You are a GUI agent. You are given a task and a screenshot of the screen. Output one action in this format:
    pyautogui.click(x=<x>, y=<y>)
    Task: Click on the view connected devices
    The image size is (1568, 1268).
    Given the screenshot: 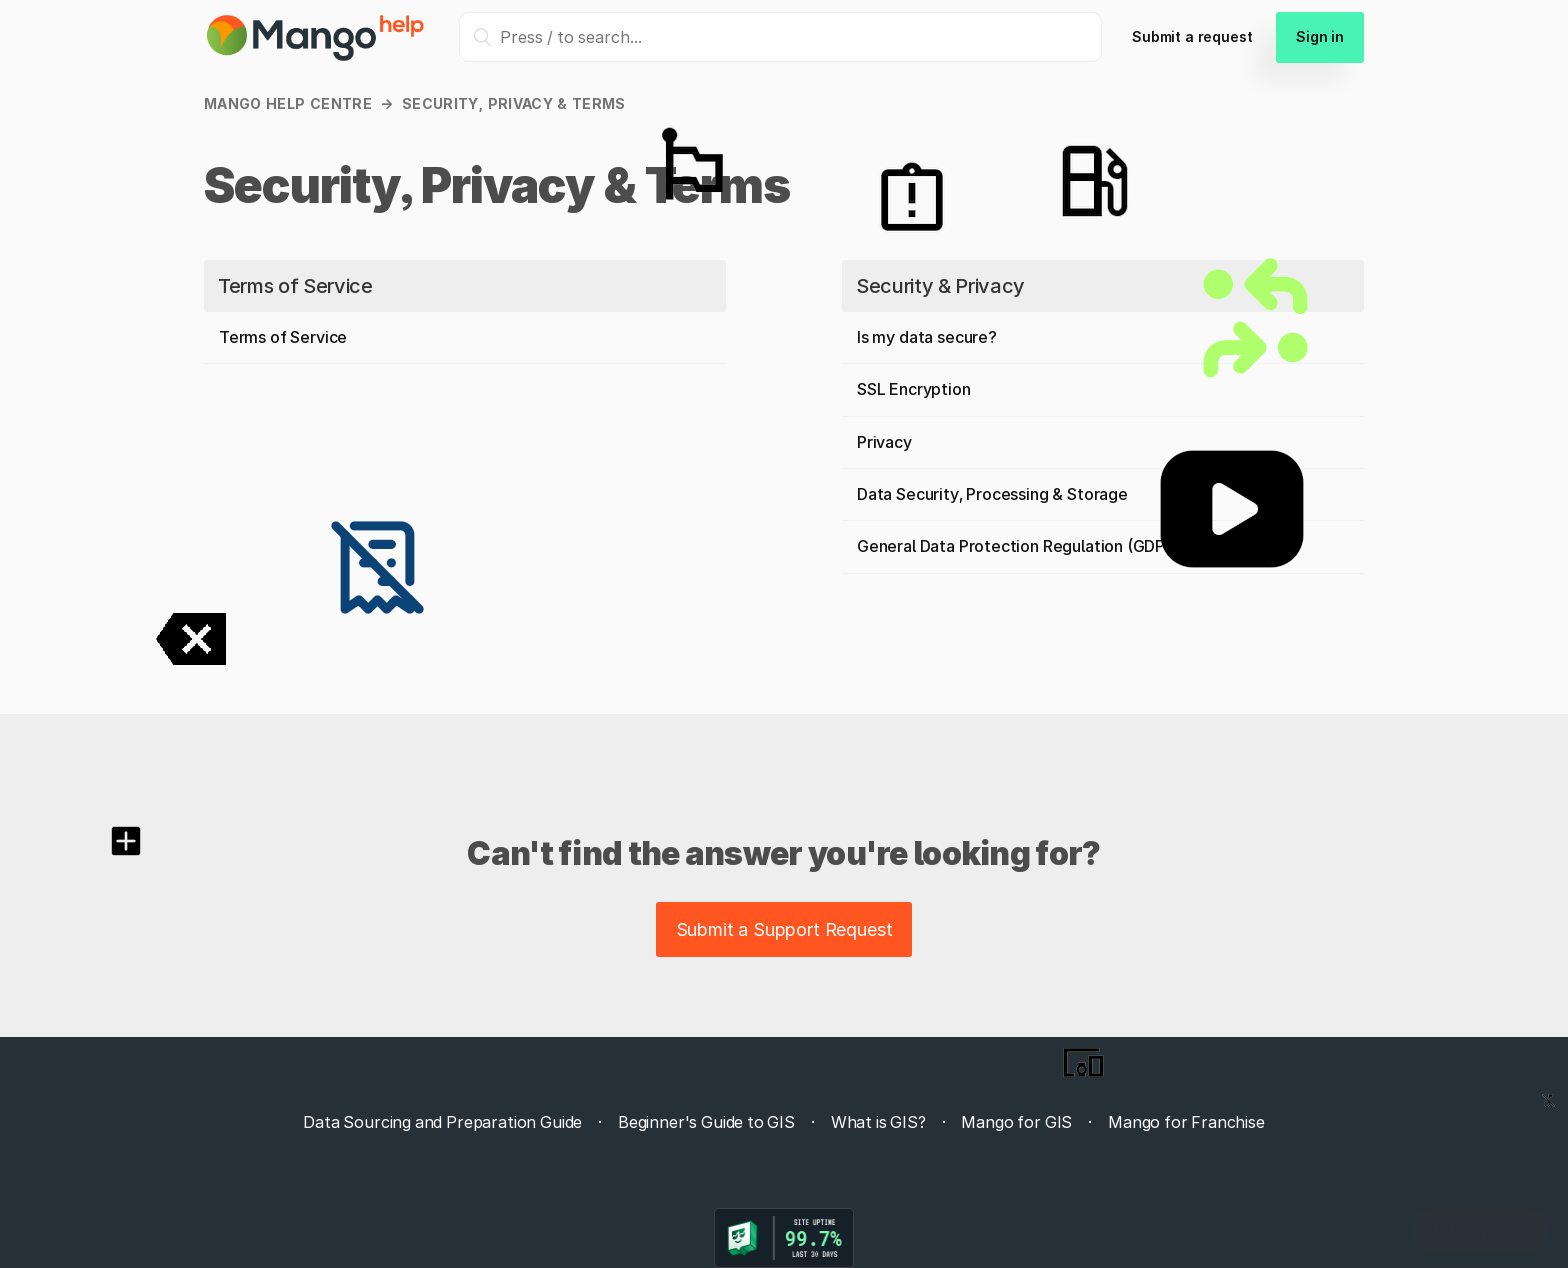 What is the action you would take?
    pyautogui.click(x=1083, y=1062)
    